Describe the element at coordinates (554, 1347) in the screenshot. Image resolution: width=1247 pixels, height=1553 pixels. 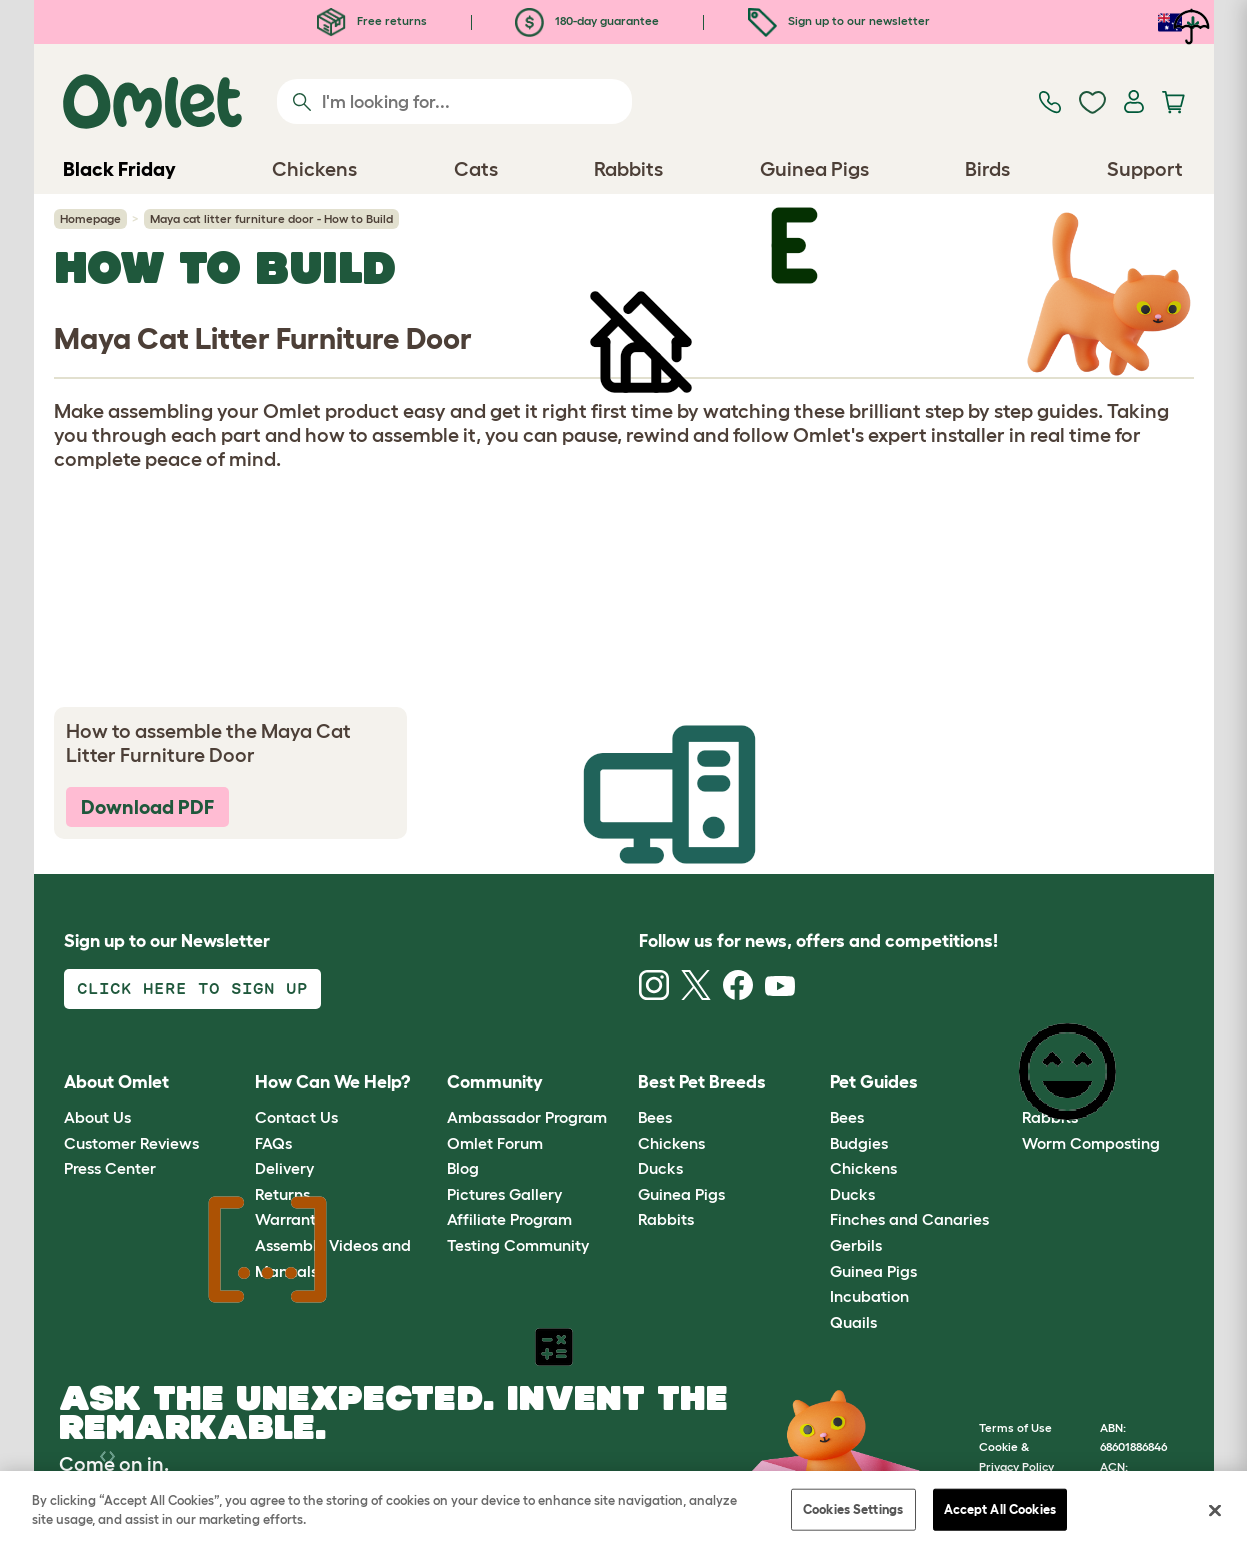
I see `open the calculator app` at that location.